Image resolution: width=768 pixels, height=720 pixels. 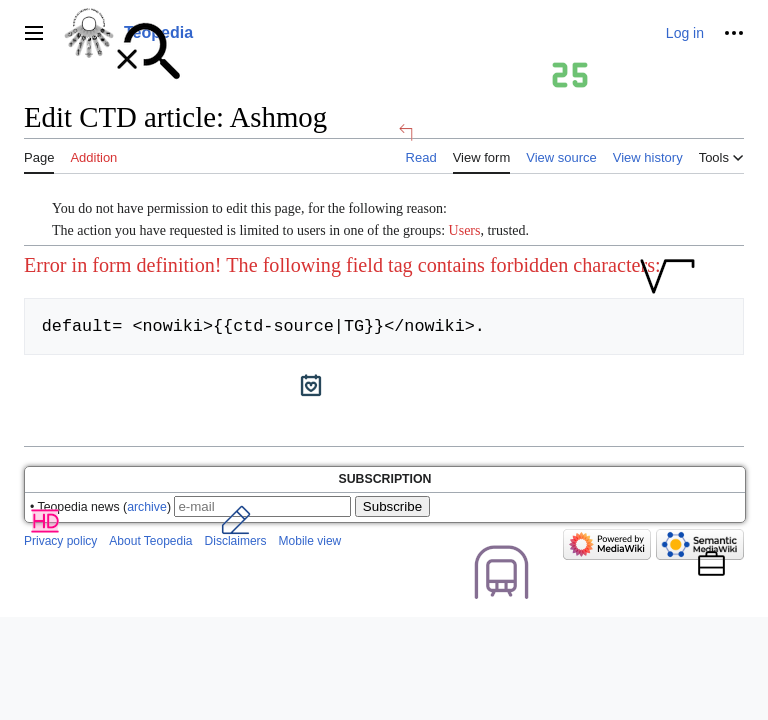 I want to click on indicates 25 items or notifications, so click(x=570, y=75).